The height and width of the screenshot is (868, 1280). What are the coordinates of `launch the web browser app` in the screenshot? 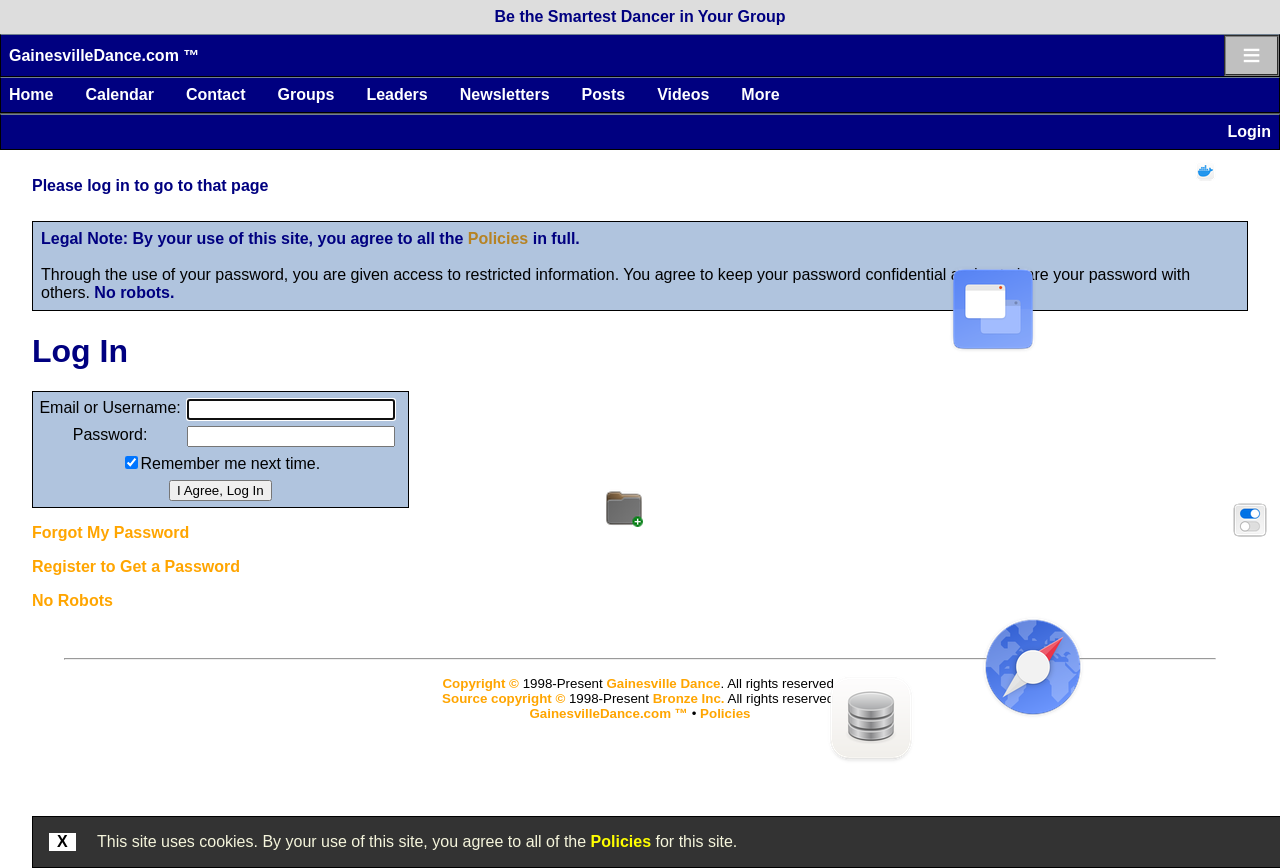 It's located at (1033, 667).